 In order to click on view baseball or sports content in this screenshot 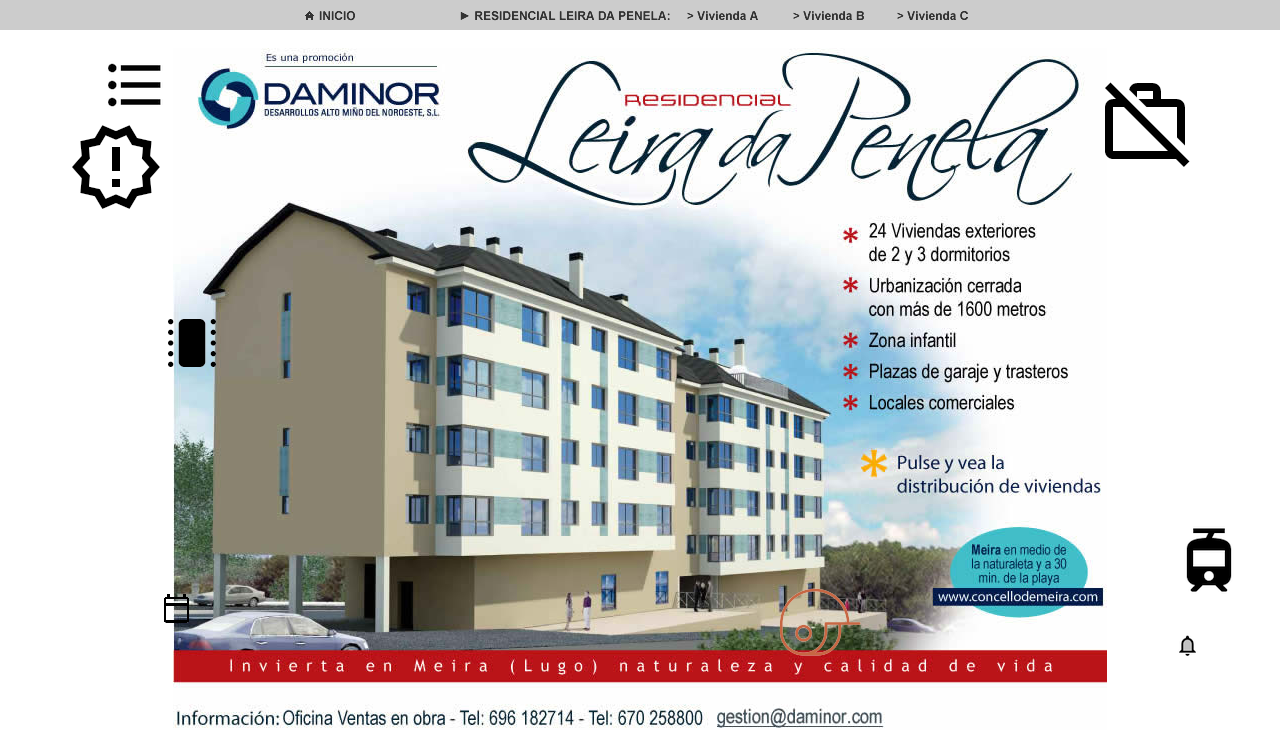, I will do `click(817, 623)`.